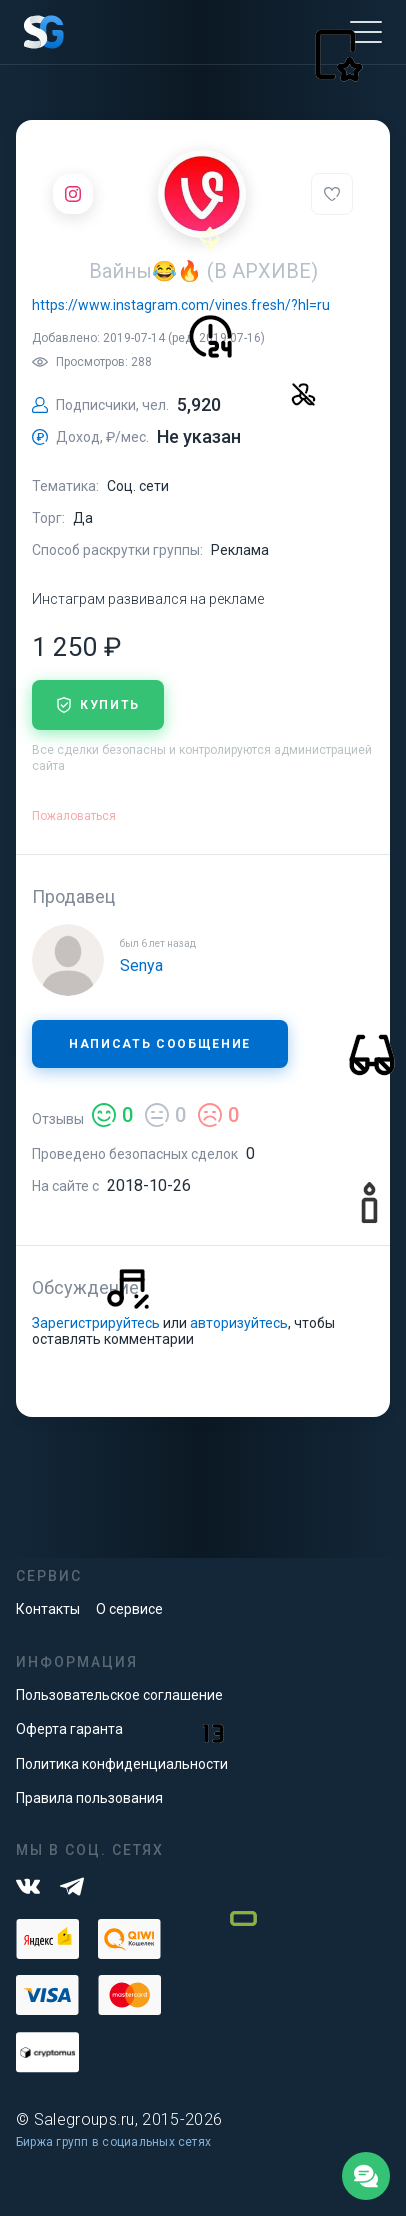 The height and width of the screenshot is (2216, 406). I want to click on view discounted music or audio content, so click(128, 1288).